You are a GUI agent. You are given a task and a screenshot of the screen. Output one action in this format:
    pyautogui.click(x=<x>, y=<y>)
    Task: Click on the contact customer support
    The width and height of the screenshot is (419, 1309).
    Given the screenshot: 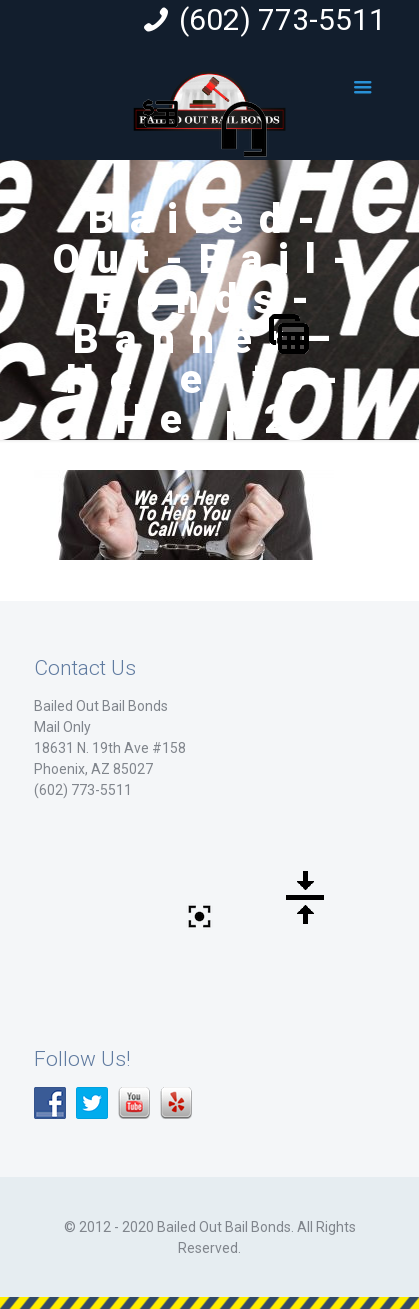 What is the action you would take?
    pyautogui.click(x=244, y=129)
    